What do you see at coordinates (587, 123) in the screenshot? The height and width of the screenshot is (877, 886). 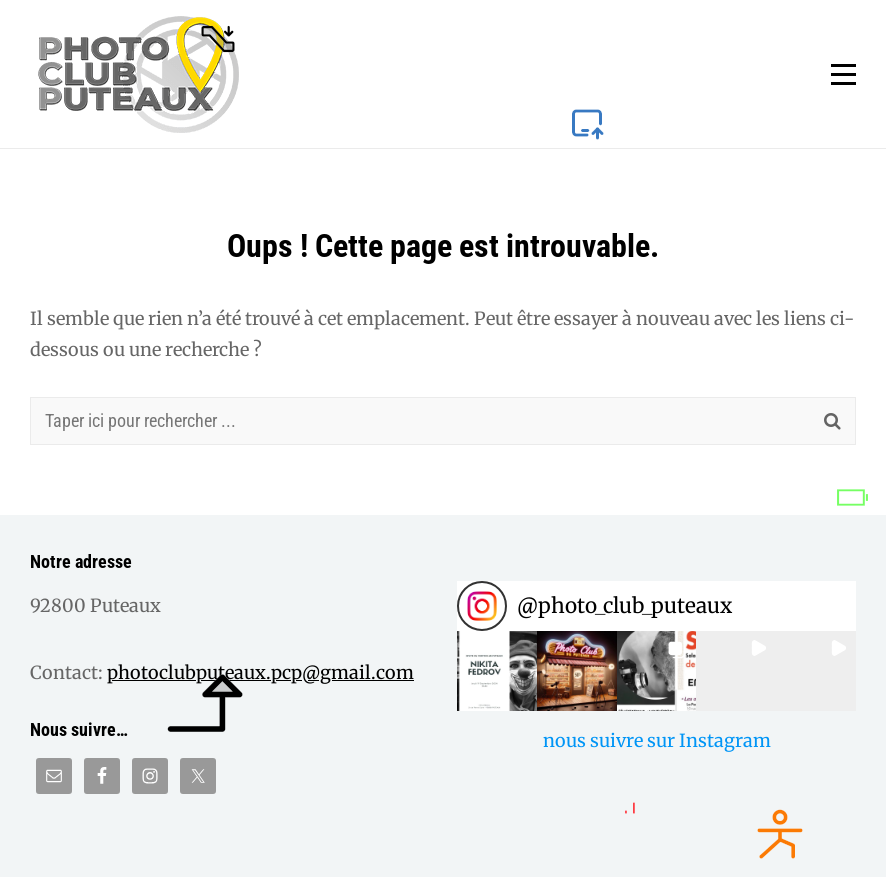 I see `upload content to tablet device` at bounding box center [587, 123].